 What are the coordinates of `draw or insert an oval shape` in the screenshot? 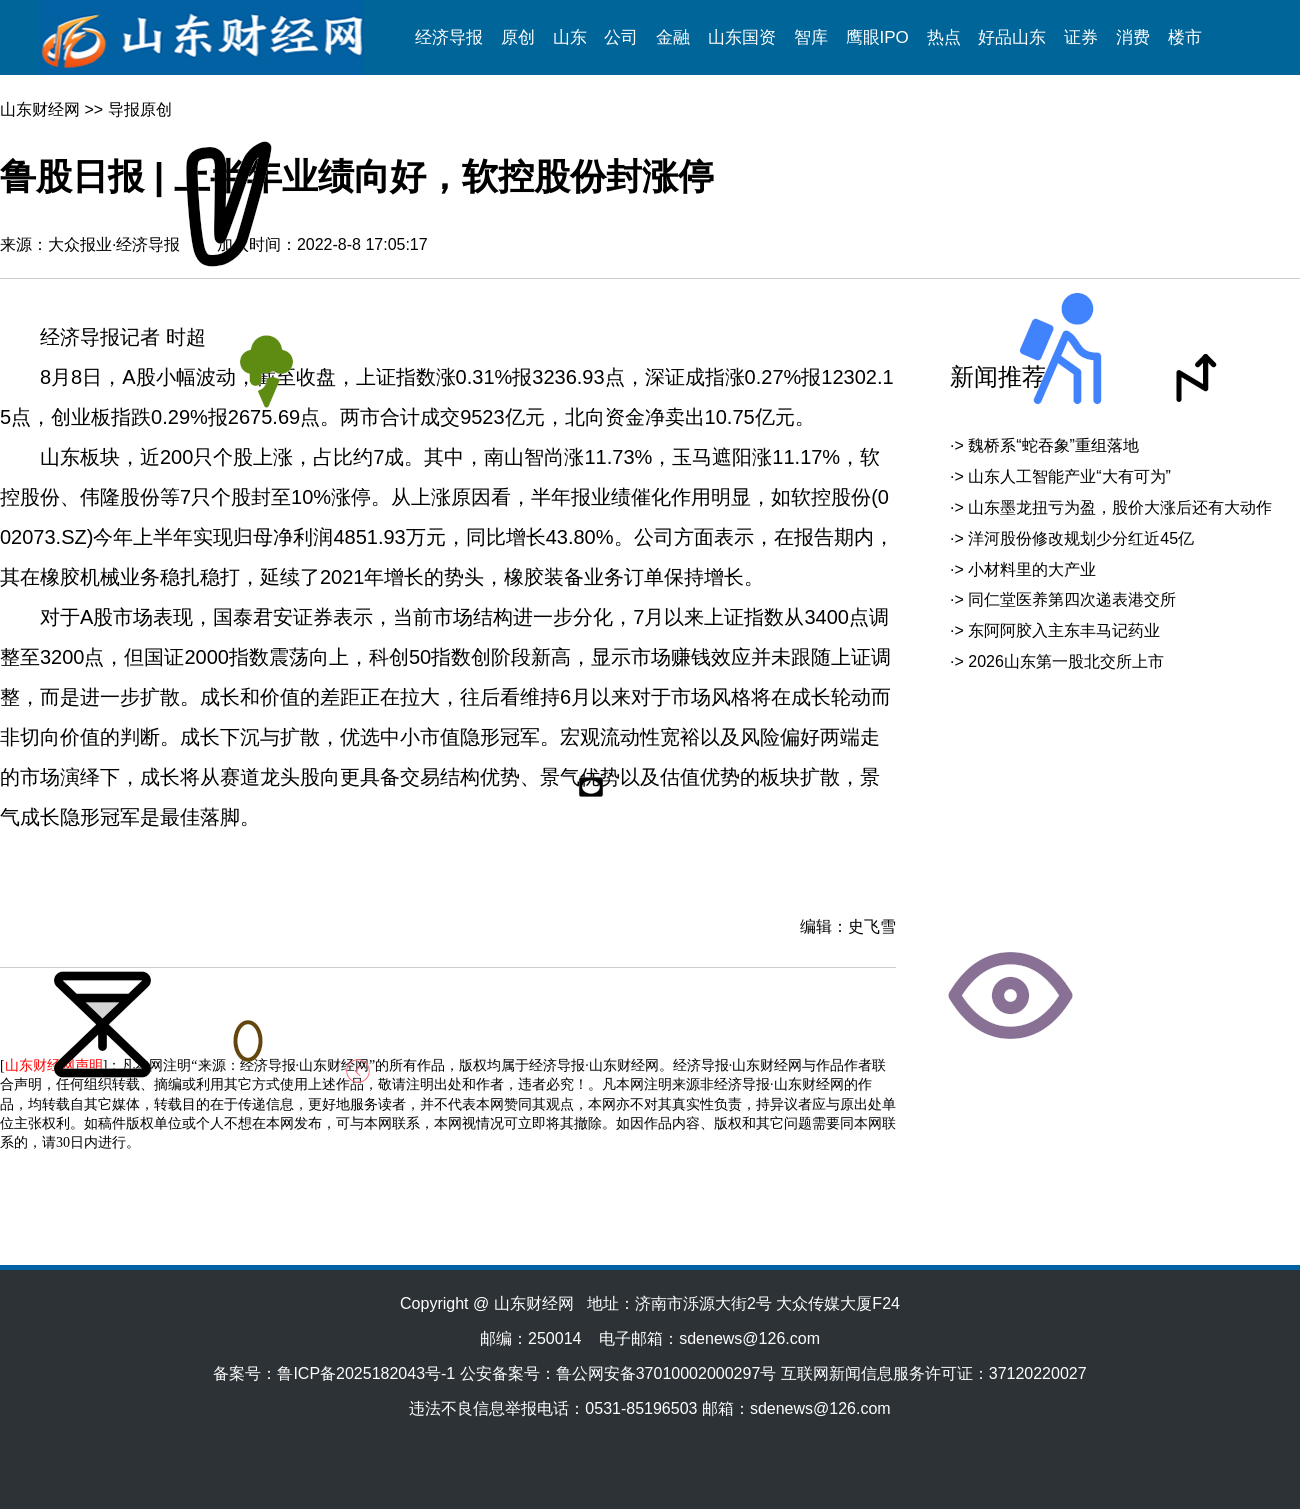 It's located at (248, 1041).